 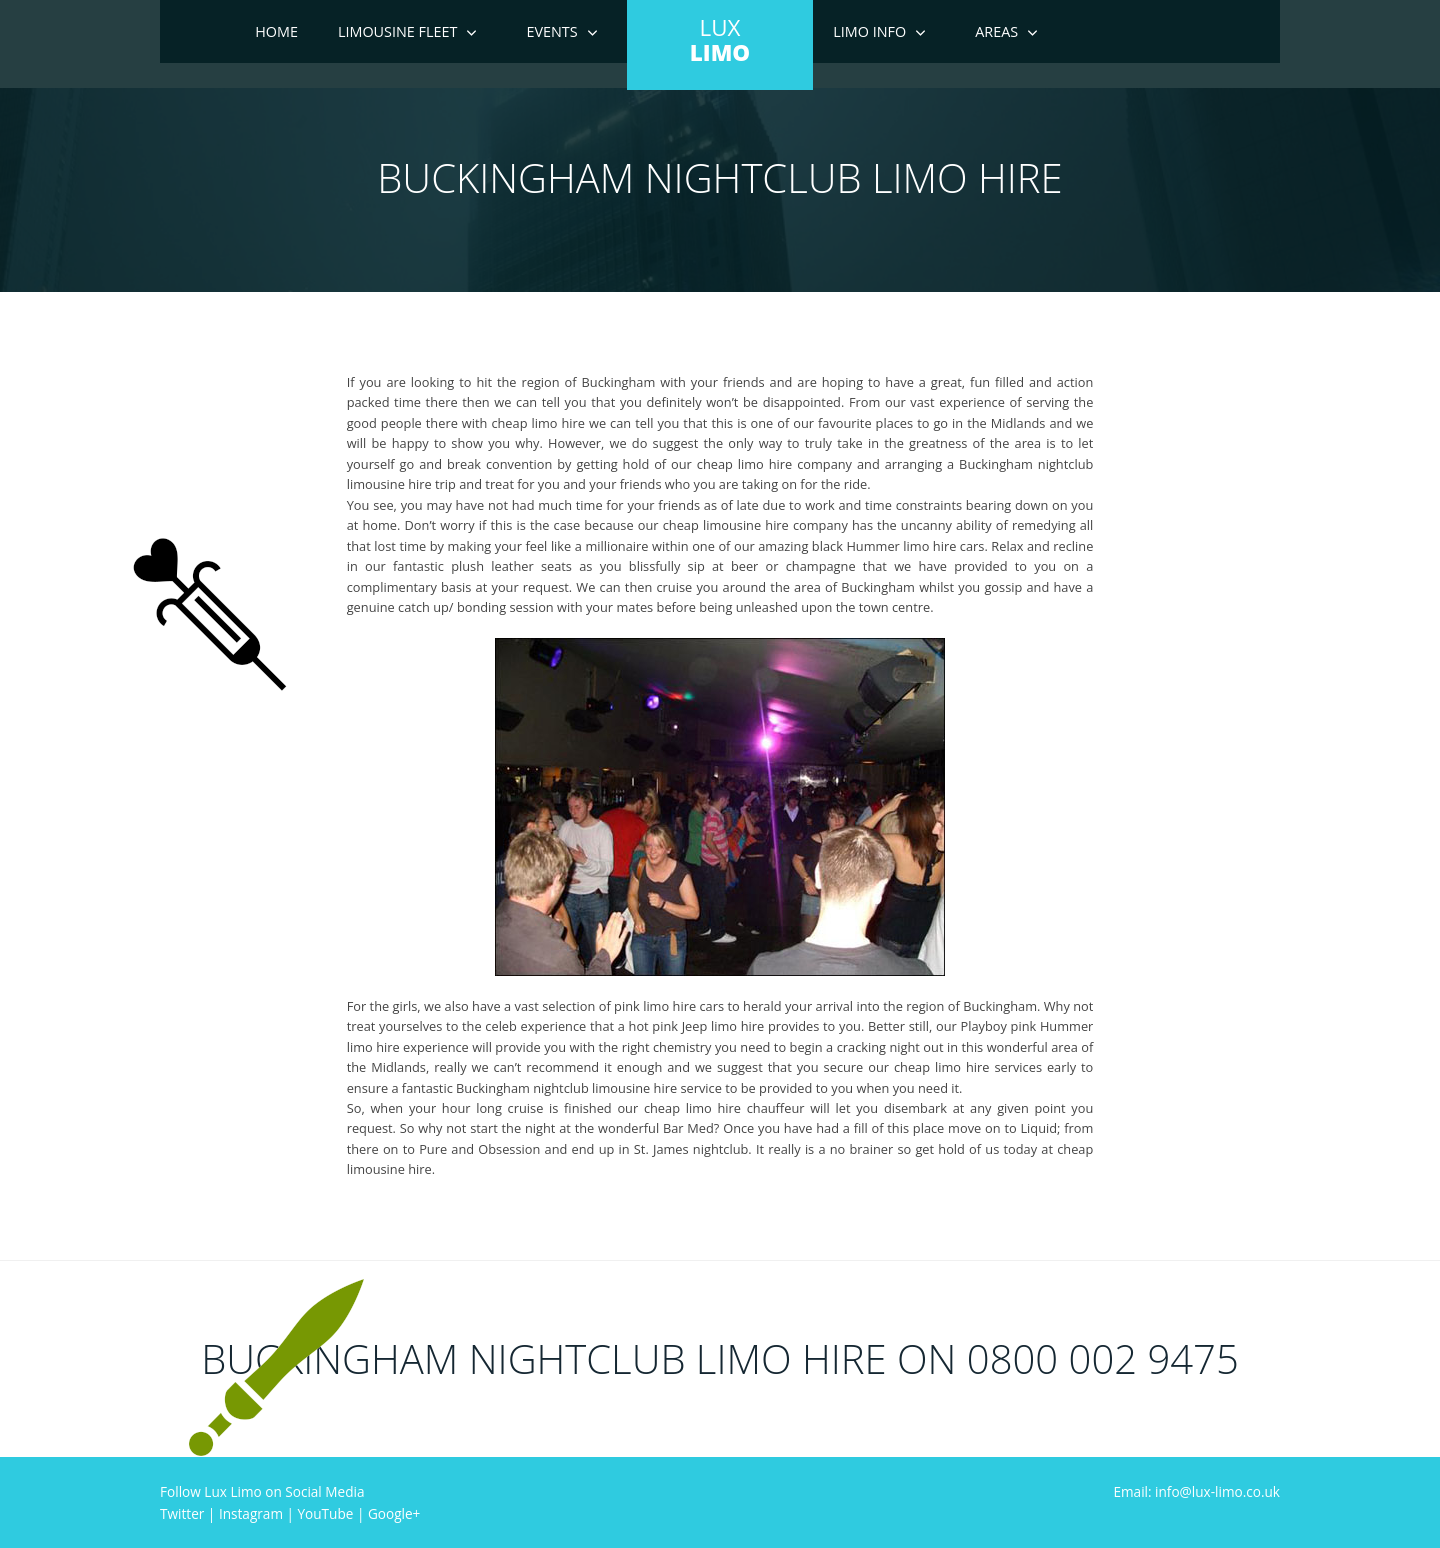 I want to click on inject love or affection in a game, so click(x=210, y=615).